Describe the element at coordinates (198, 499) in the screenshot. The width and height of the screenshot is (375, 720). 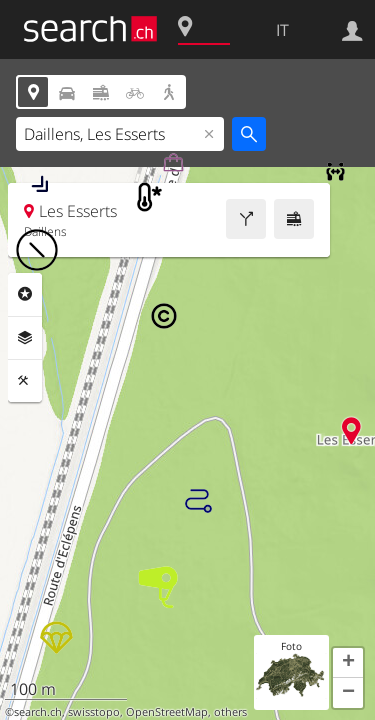
I see `view or edit a custom path` at that location.